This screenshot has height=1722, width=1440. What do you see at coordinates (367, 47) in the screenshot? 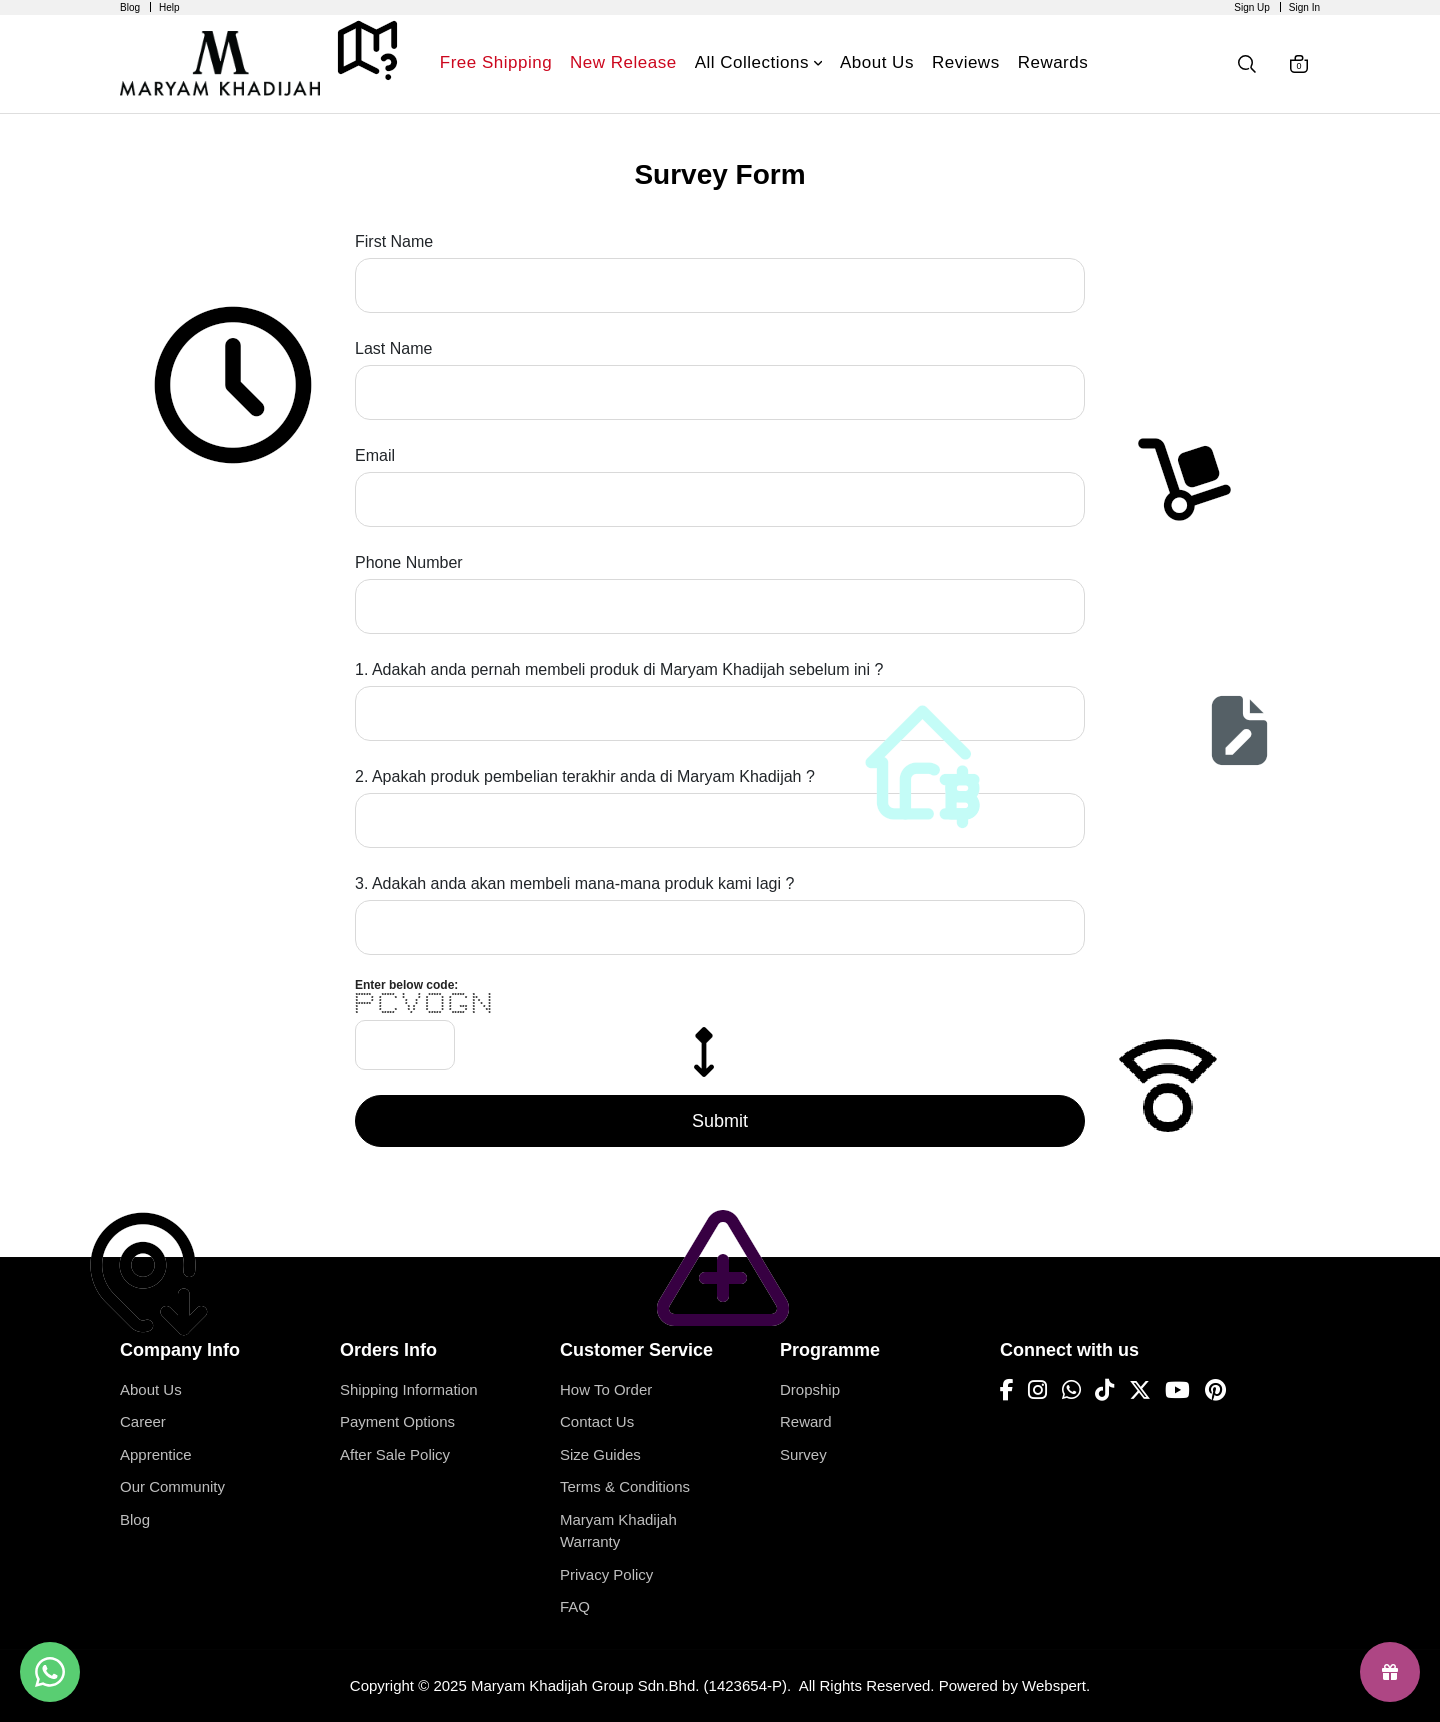
I see `get help with map or navigation` at bounding box center [367, 47].